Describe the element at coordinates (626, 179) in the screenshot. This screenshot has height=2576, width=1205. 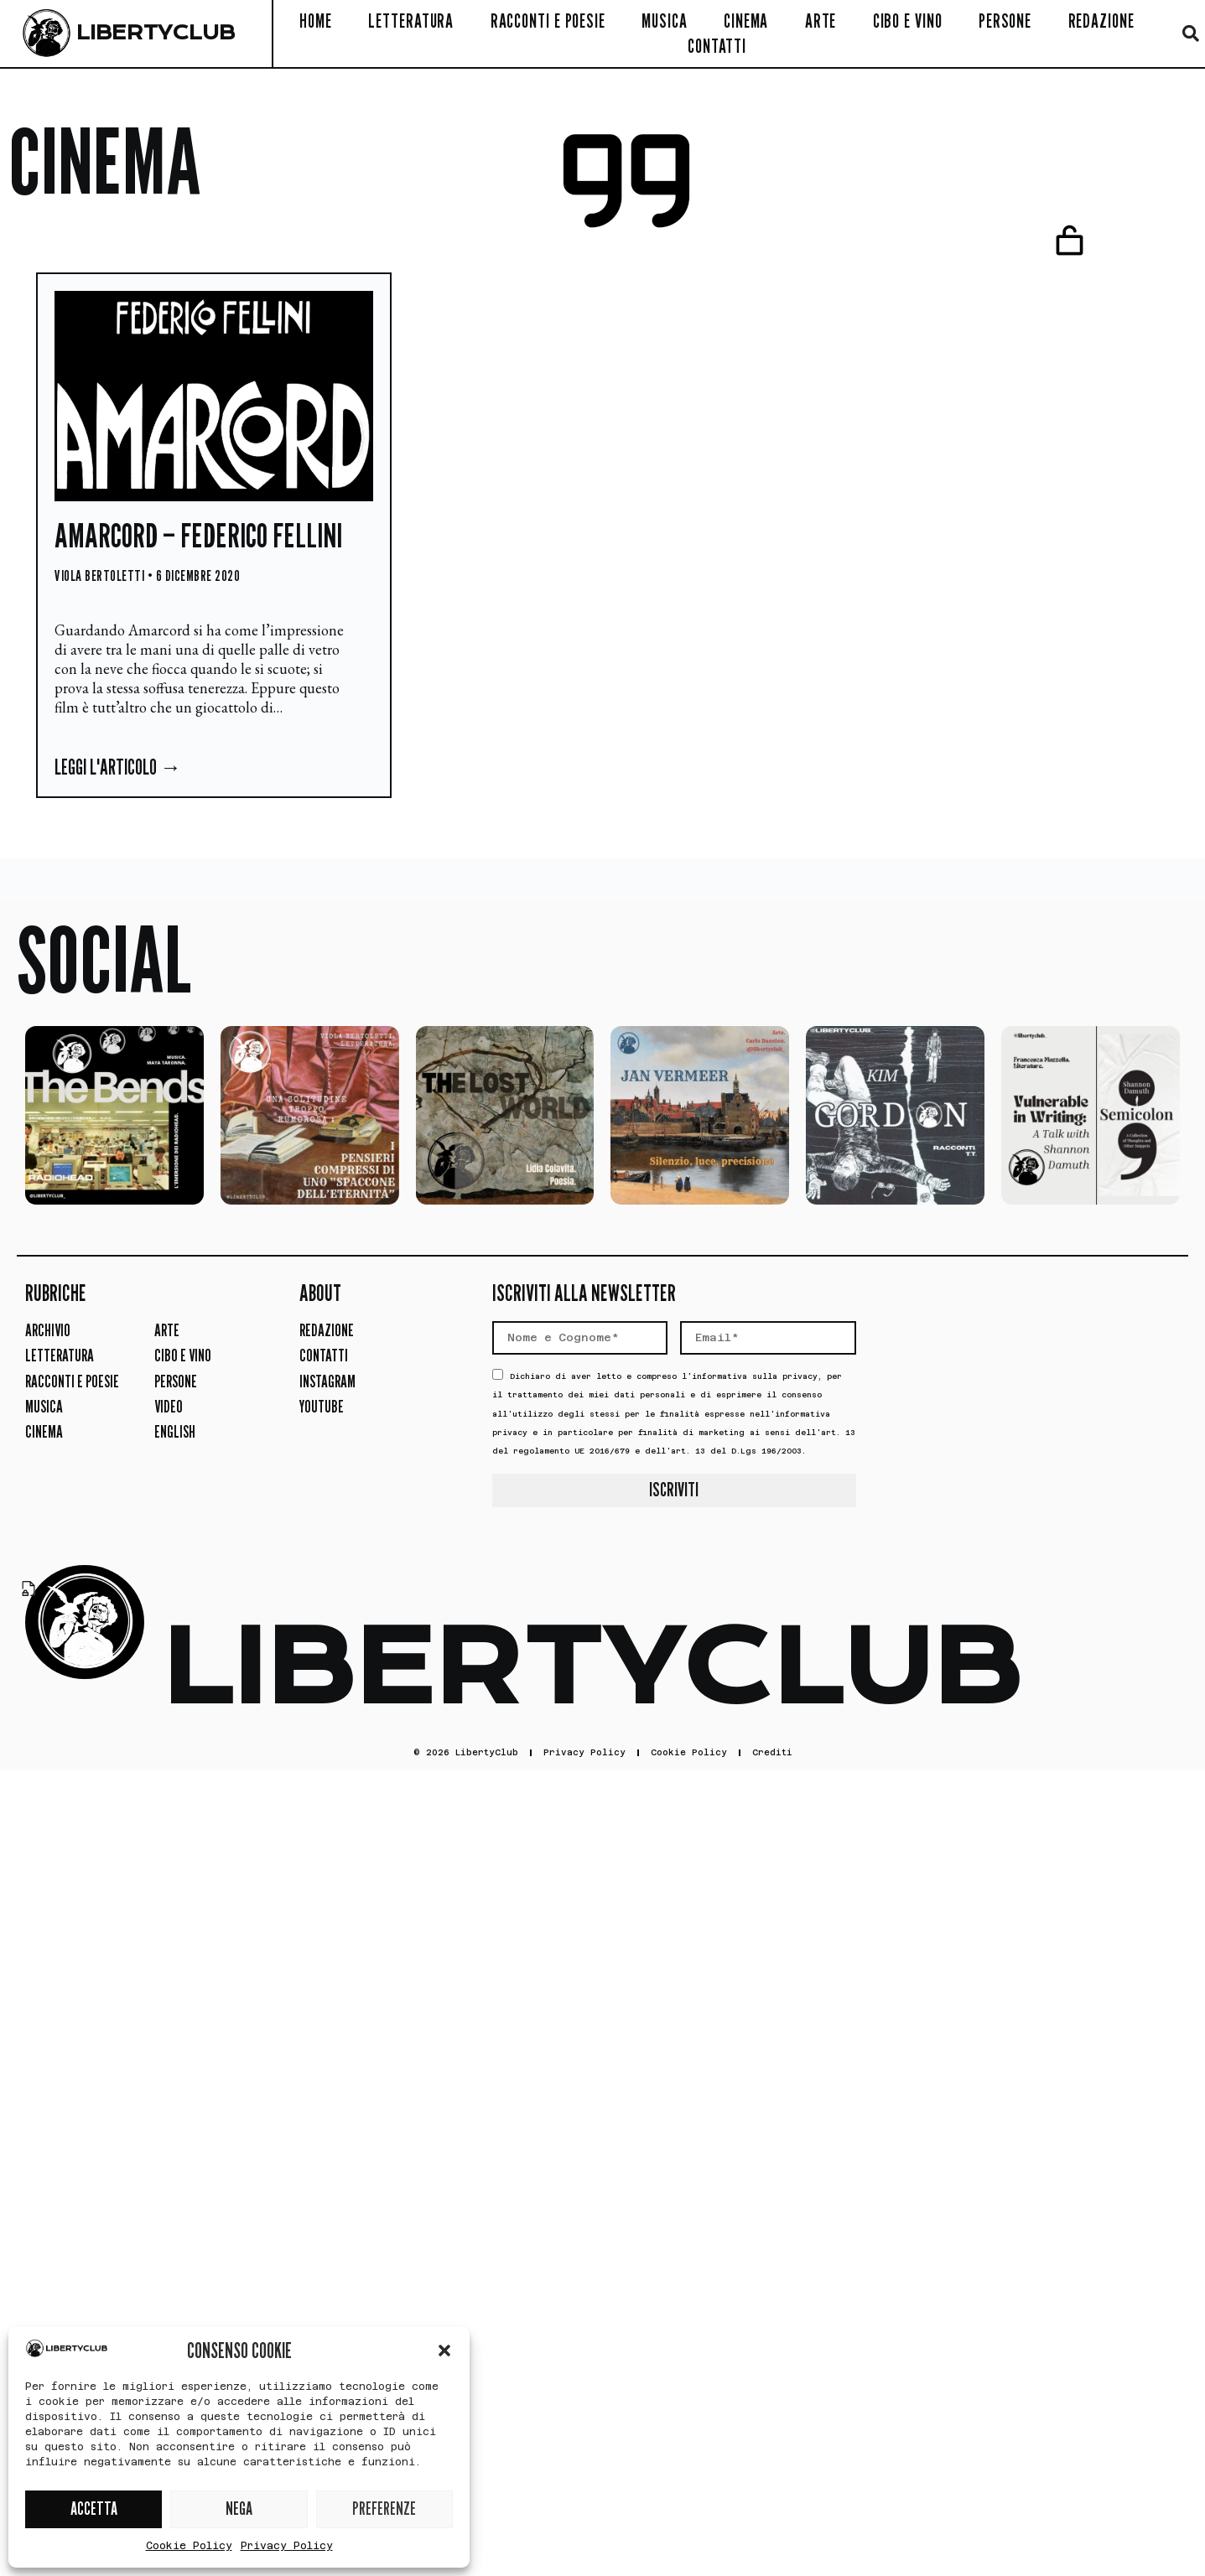
I see `view testimonials or customer quotes` at that location.